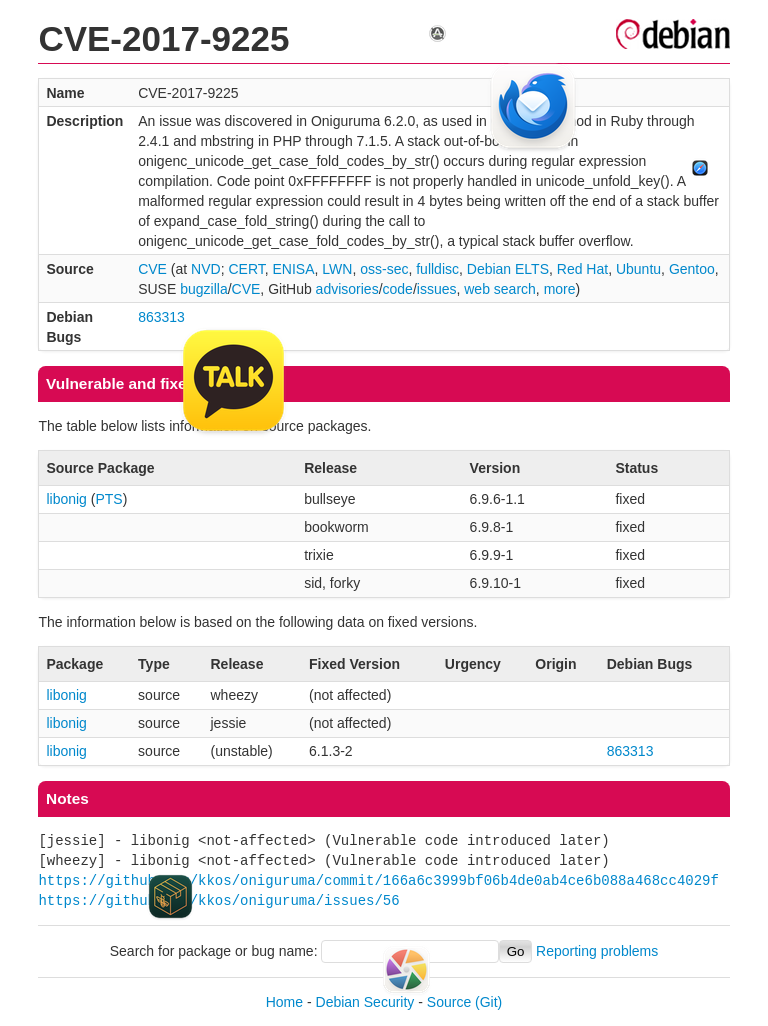 The image size is (768, 1026). I want to click on open Safari web browser, so click(700, 168).